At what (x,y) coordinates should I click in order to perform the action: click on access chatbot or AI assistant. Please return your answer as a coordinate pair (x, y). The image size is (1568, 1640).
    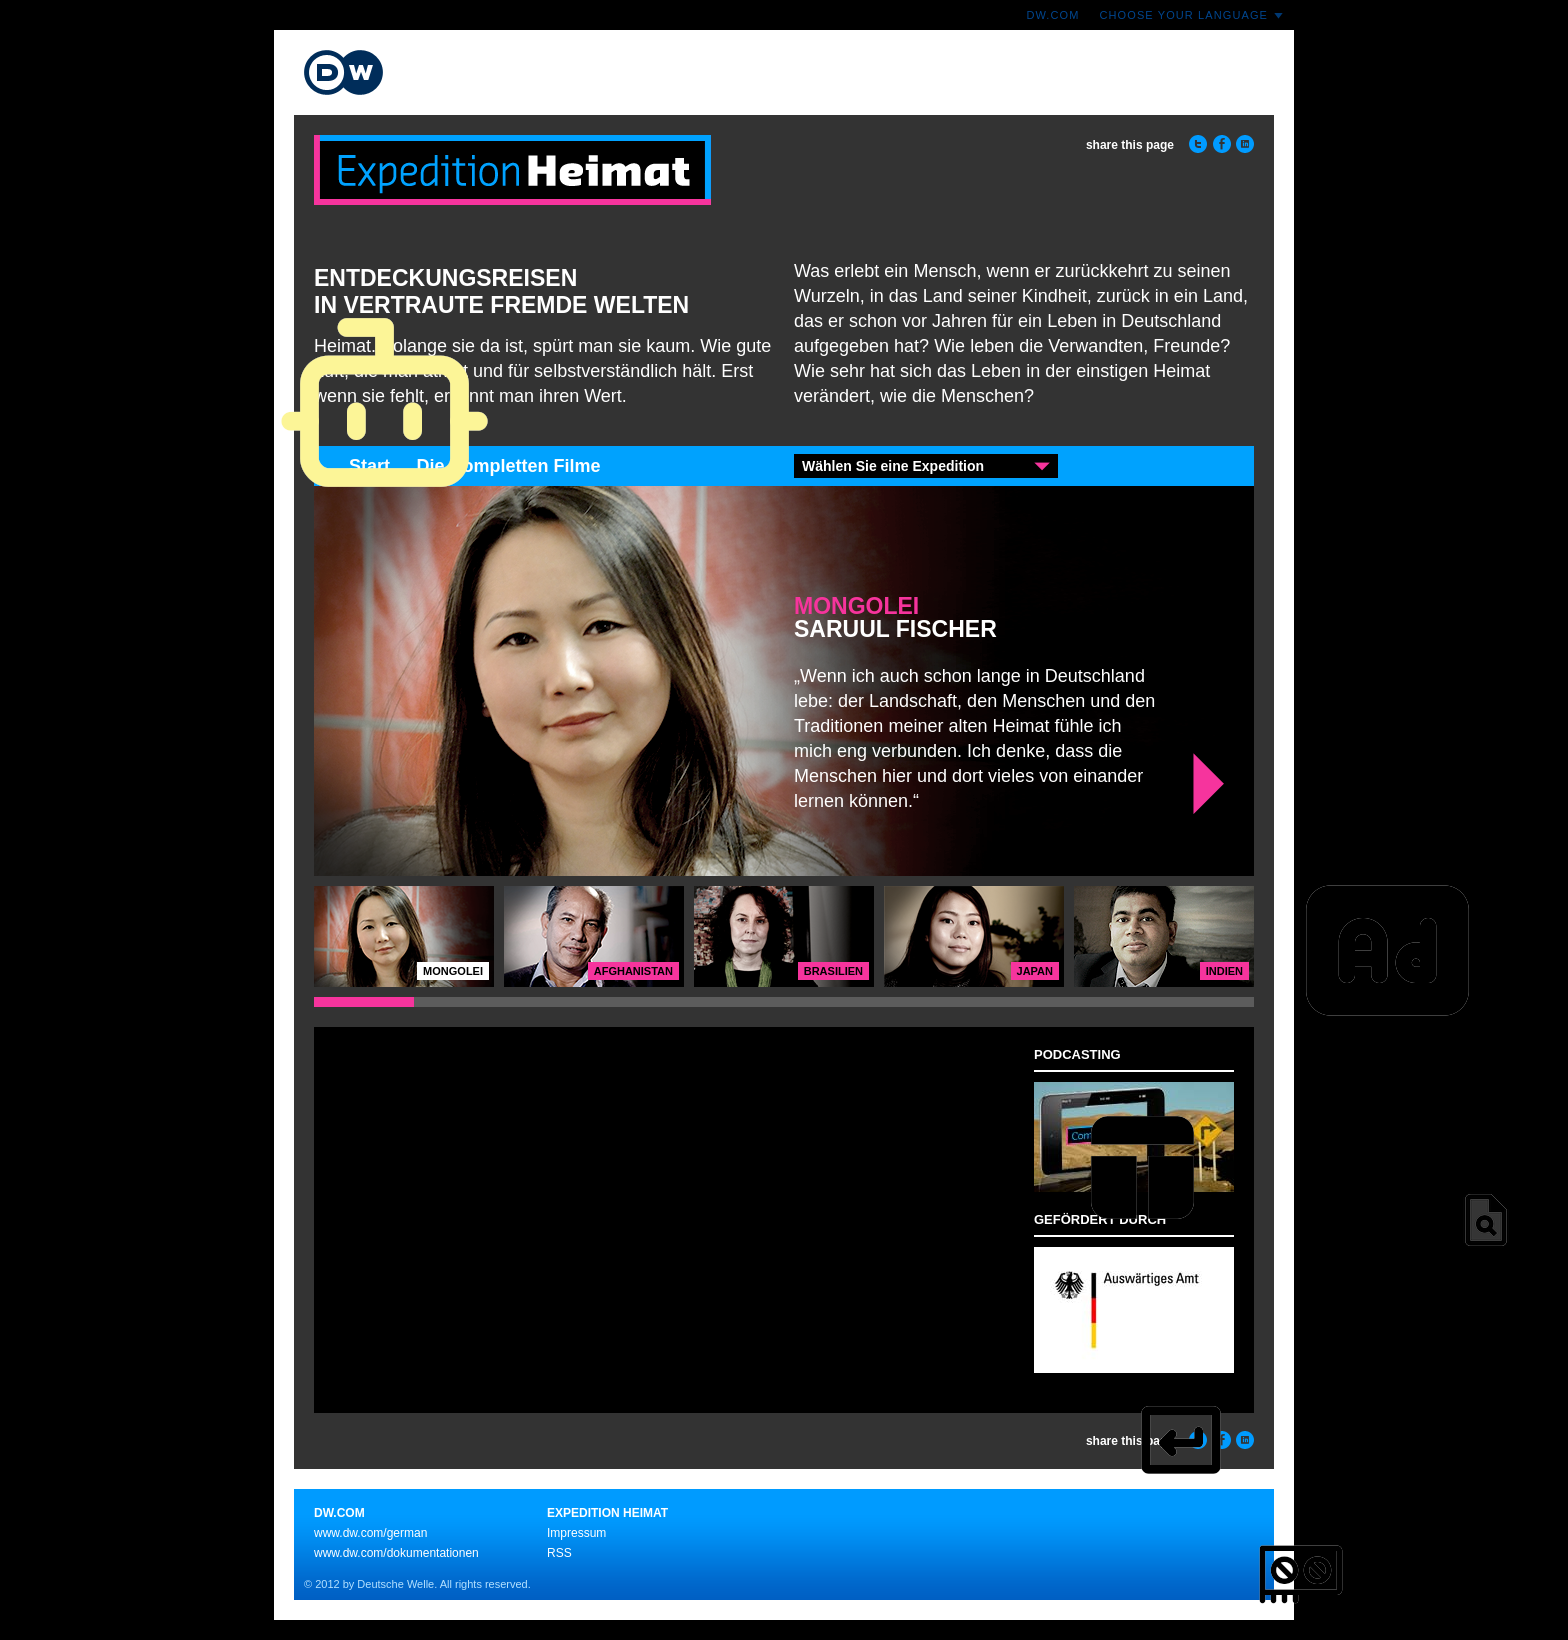
    Looking at the image, I should click on (384, 402).